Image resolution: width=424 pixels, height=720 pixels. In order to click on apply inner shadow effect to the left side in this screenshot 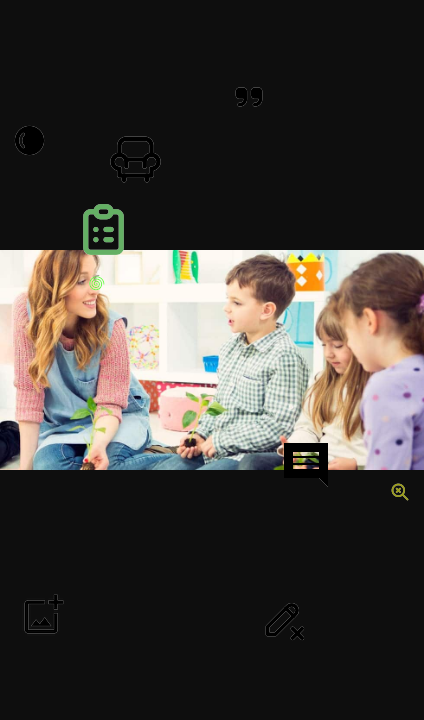, I will do `click(29, 140)`.